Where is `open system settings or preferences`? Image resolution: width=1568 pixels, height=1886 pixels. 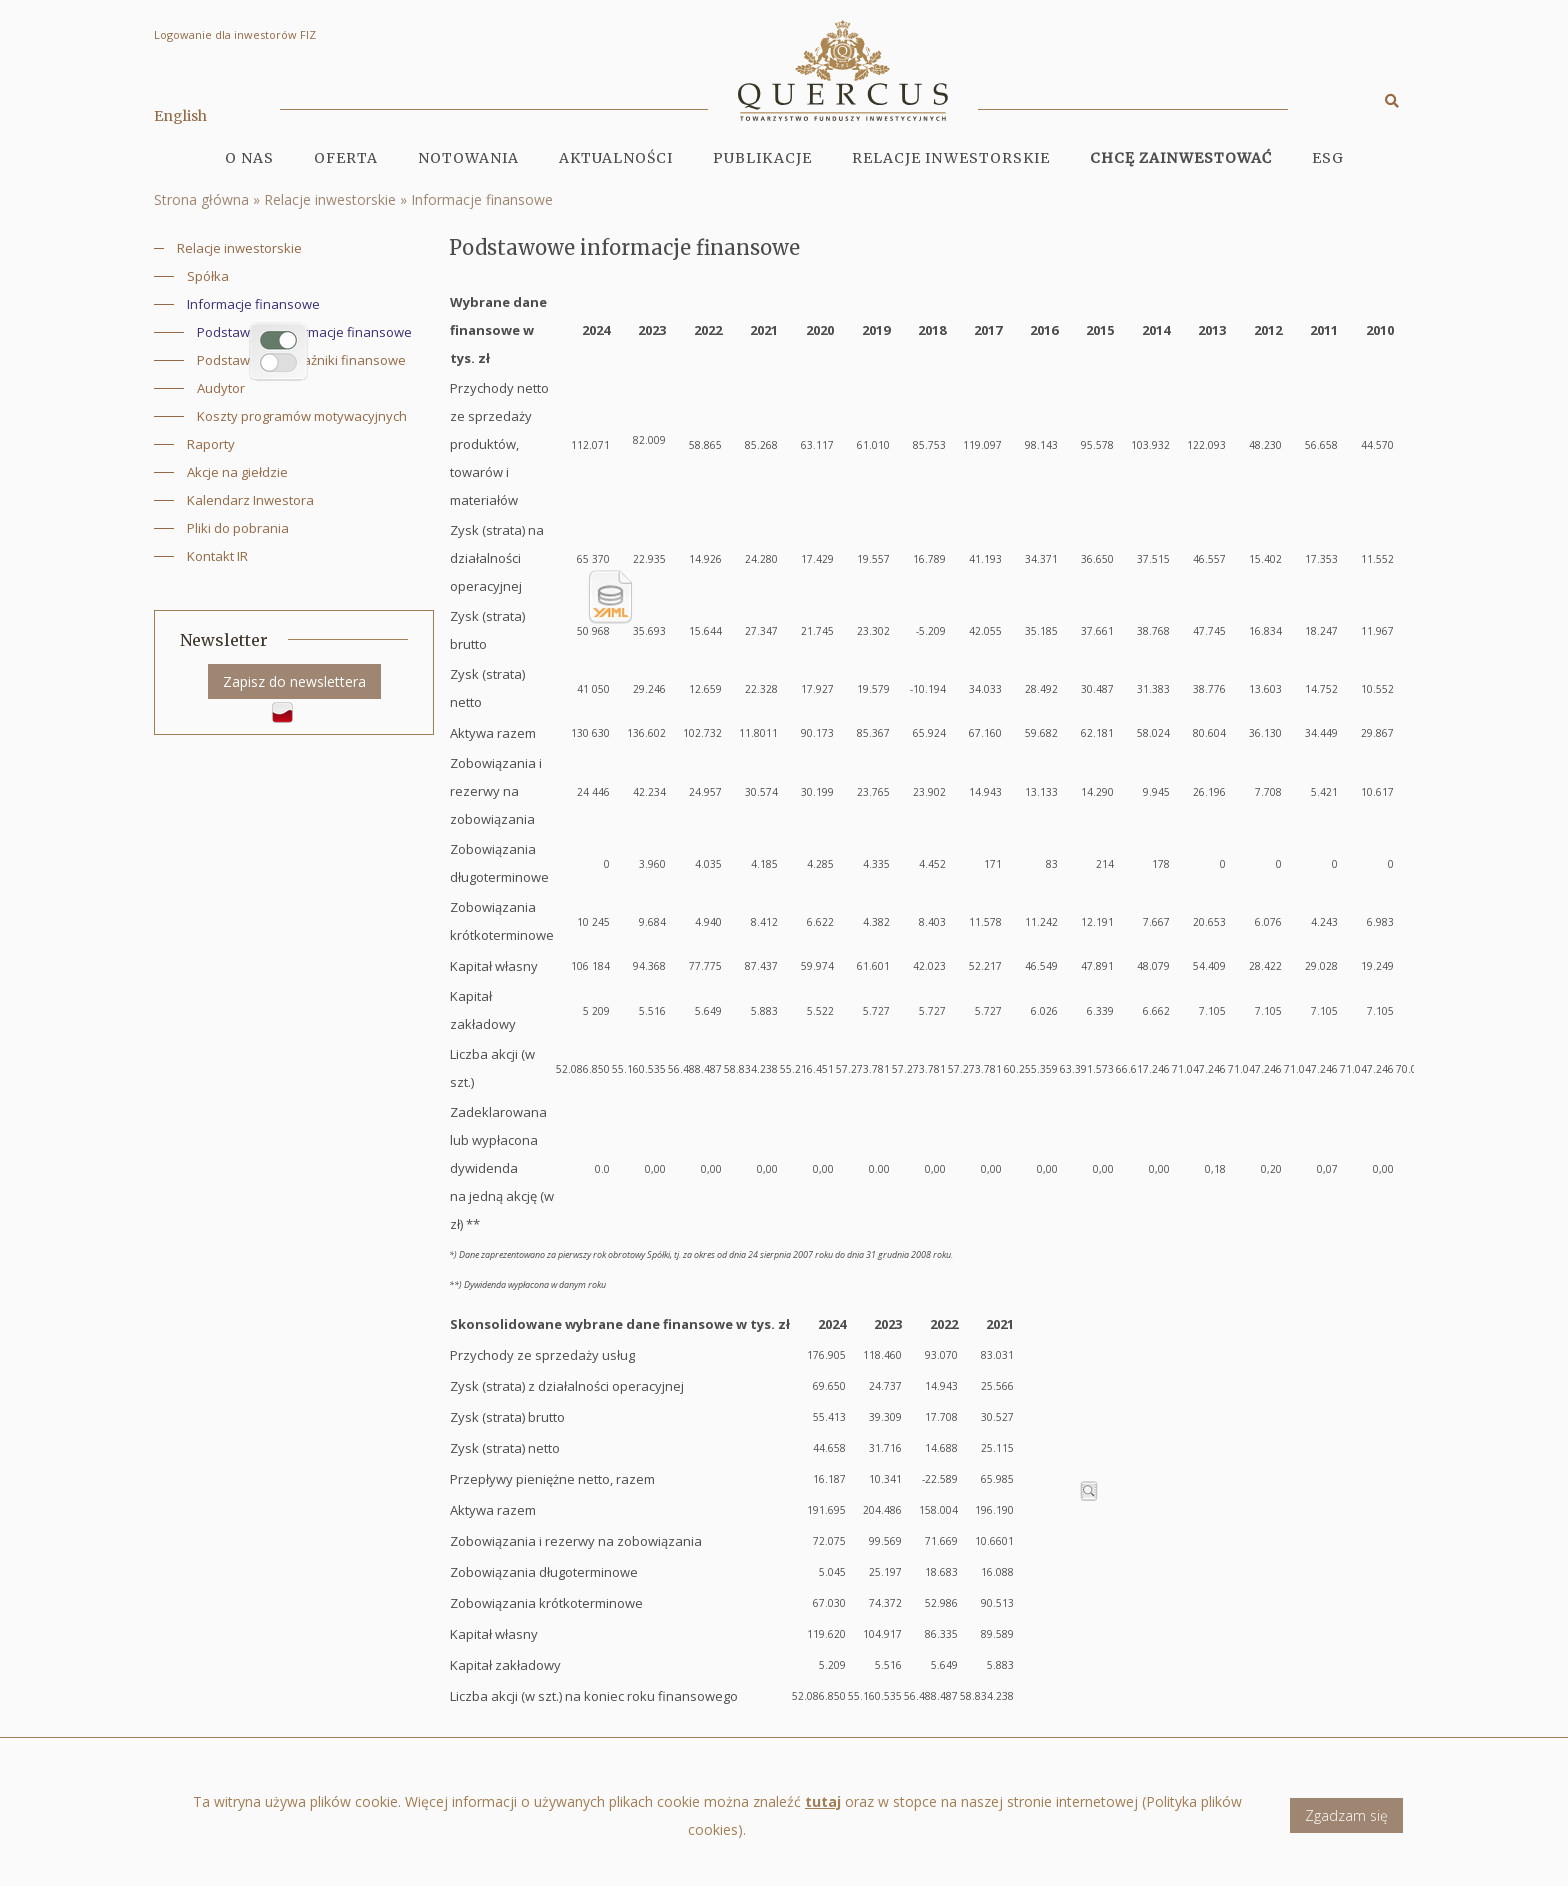 open system settings or preferences is located at coordinates (278, 351).